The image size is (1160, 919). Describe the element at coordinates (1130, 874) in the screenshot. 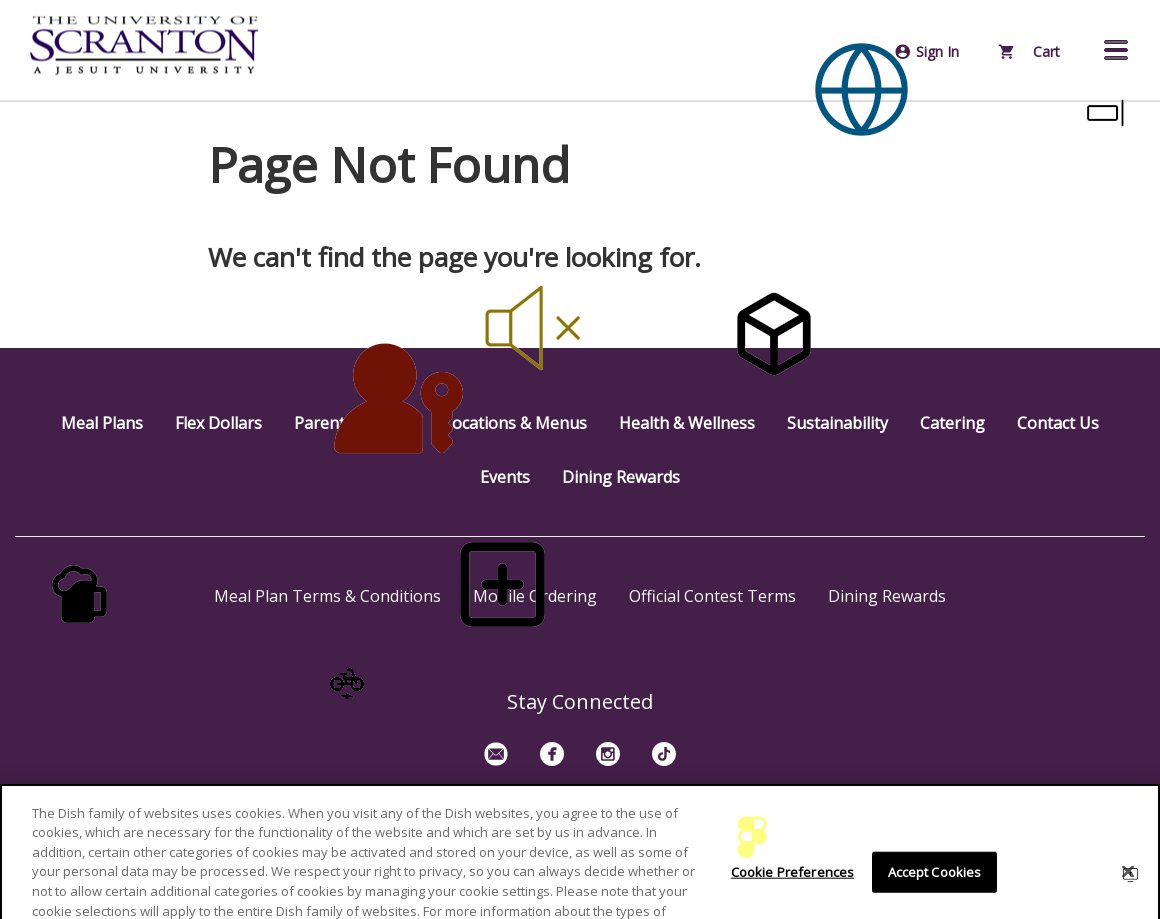

I see `upload file to display or screen` at that location.